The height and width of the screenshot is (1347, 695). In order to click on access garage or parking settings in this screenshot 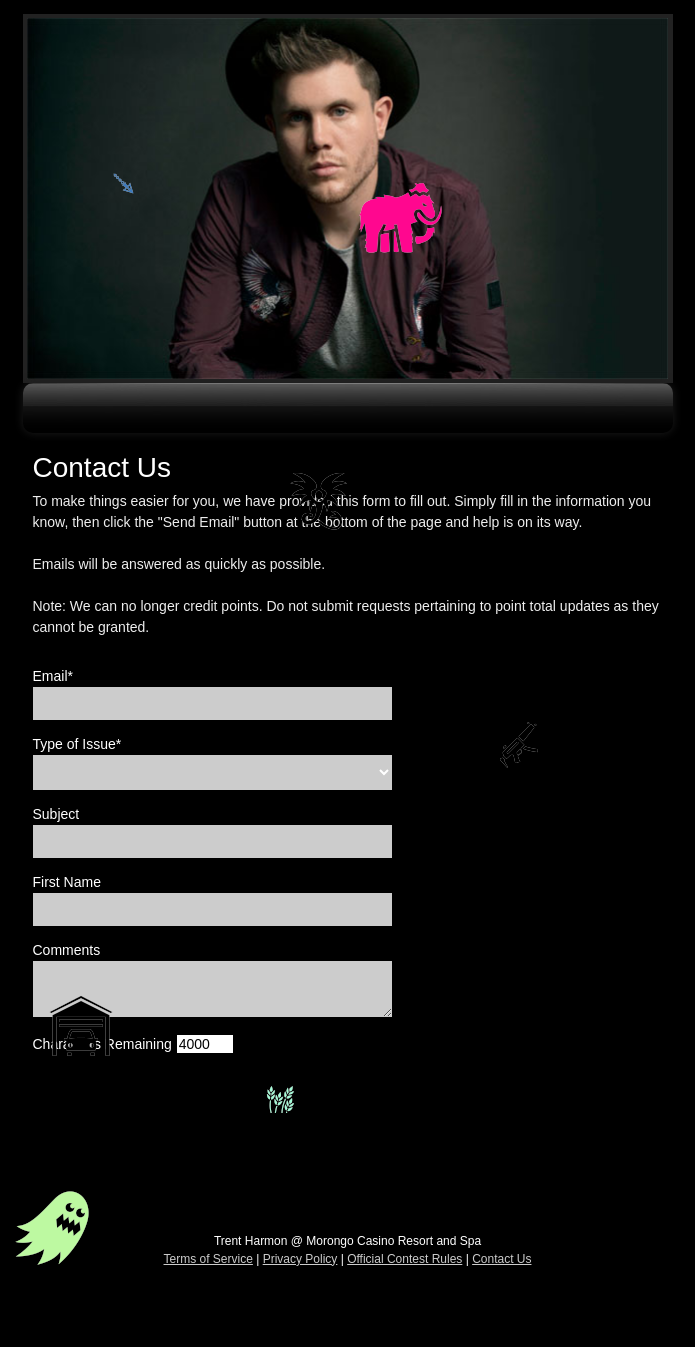, I will do `click(81, 1024)`.